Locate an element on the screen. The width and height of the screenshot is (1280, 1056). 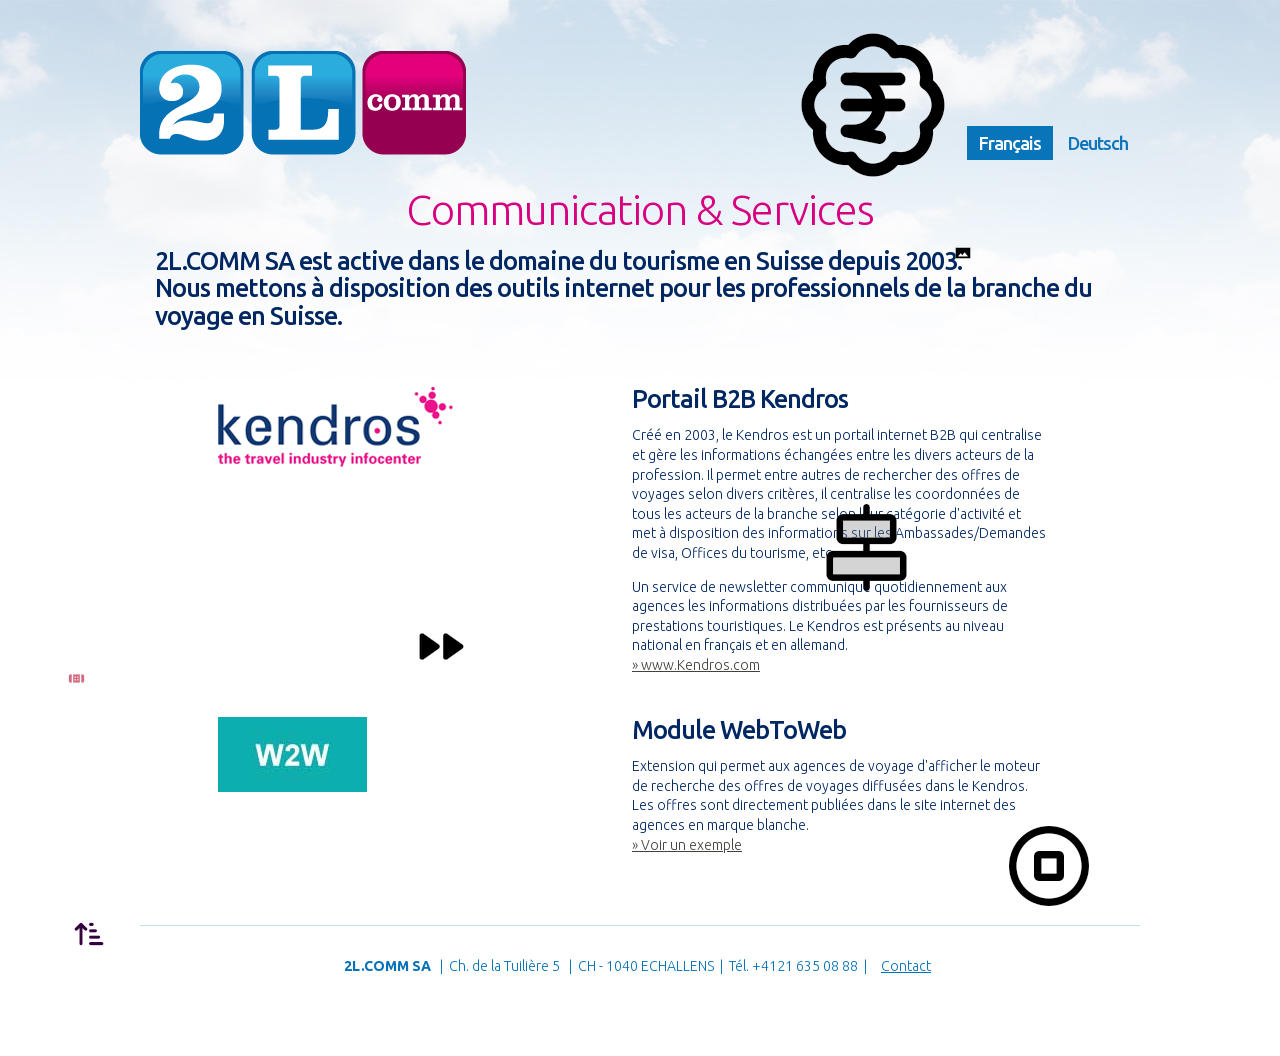
skip forward in media playback is located at coordinates (440, 646).